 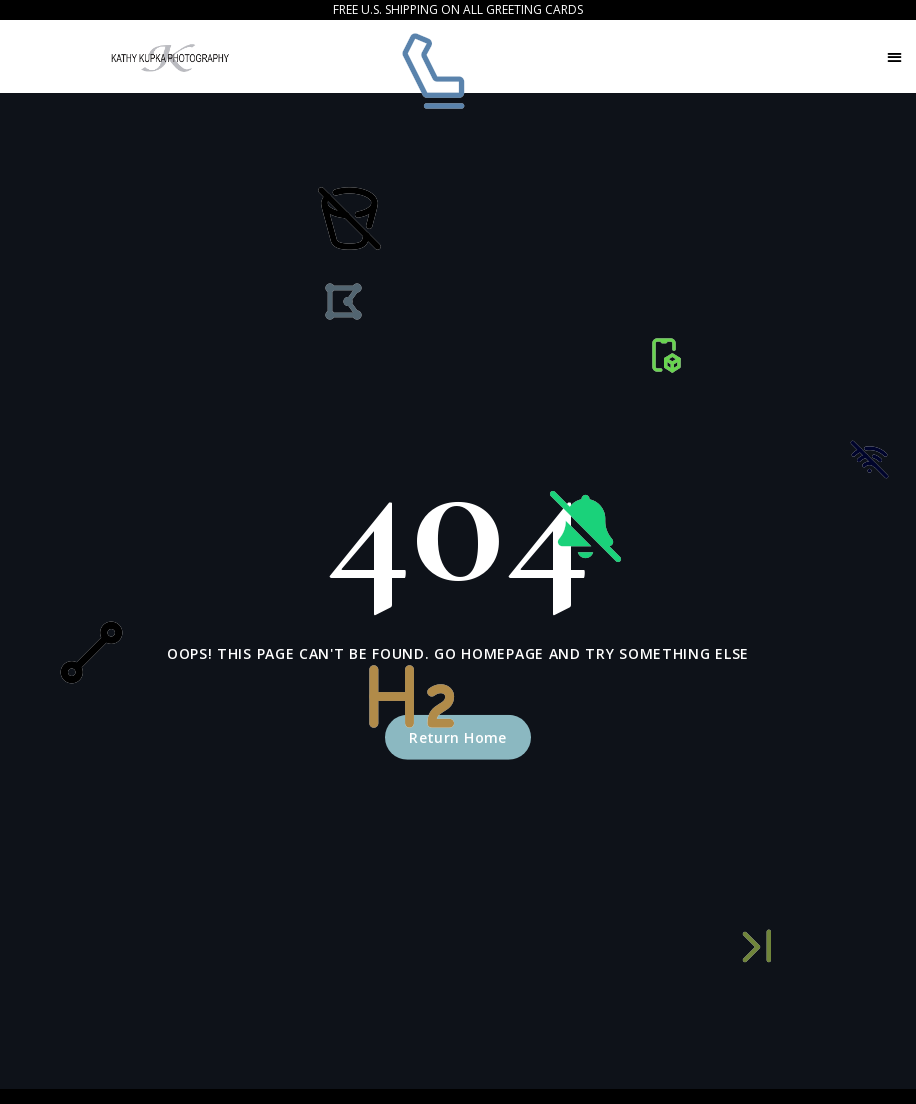 What do you see at coordinates (409, 696) in the screenshot?
I see `format text as heading level 2` at bounding box center [409, 696].